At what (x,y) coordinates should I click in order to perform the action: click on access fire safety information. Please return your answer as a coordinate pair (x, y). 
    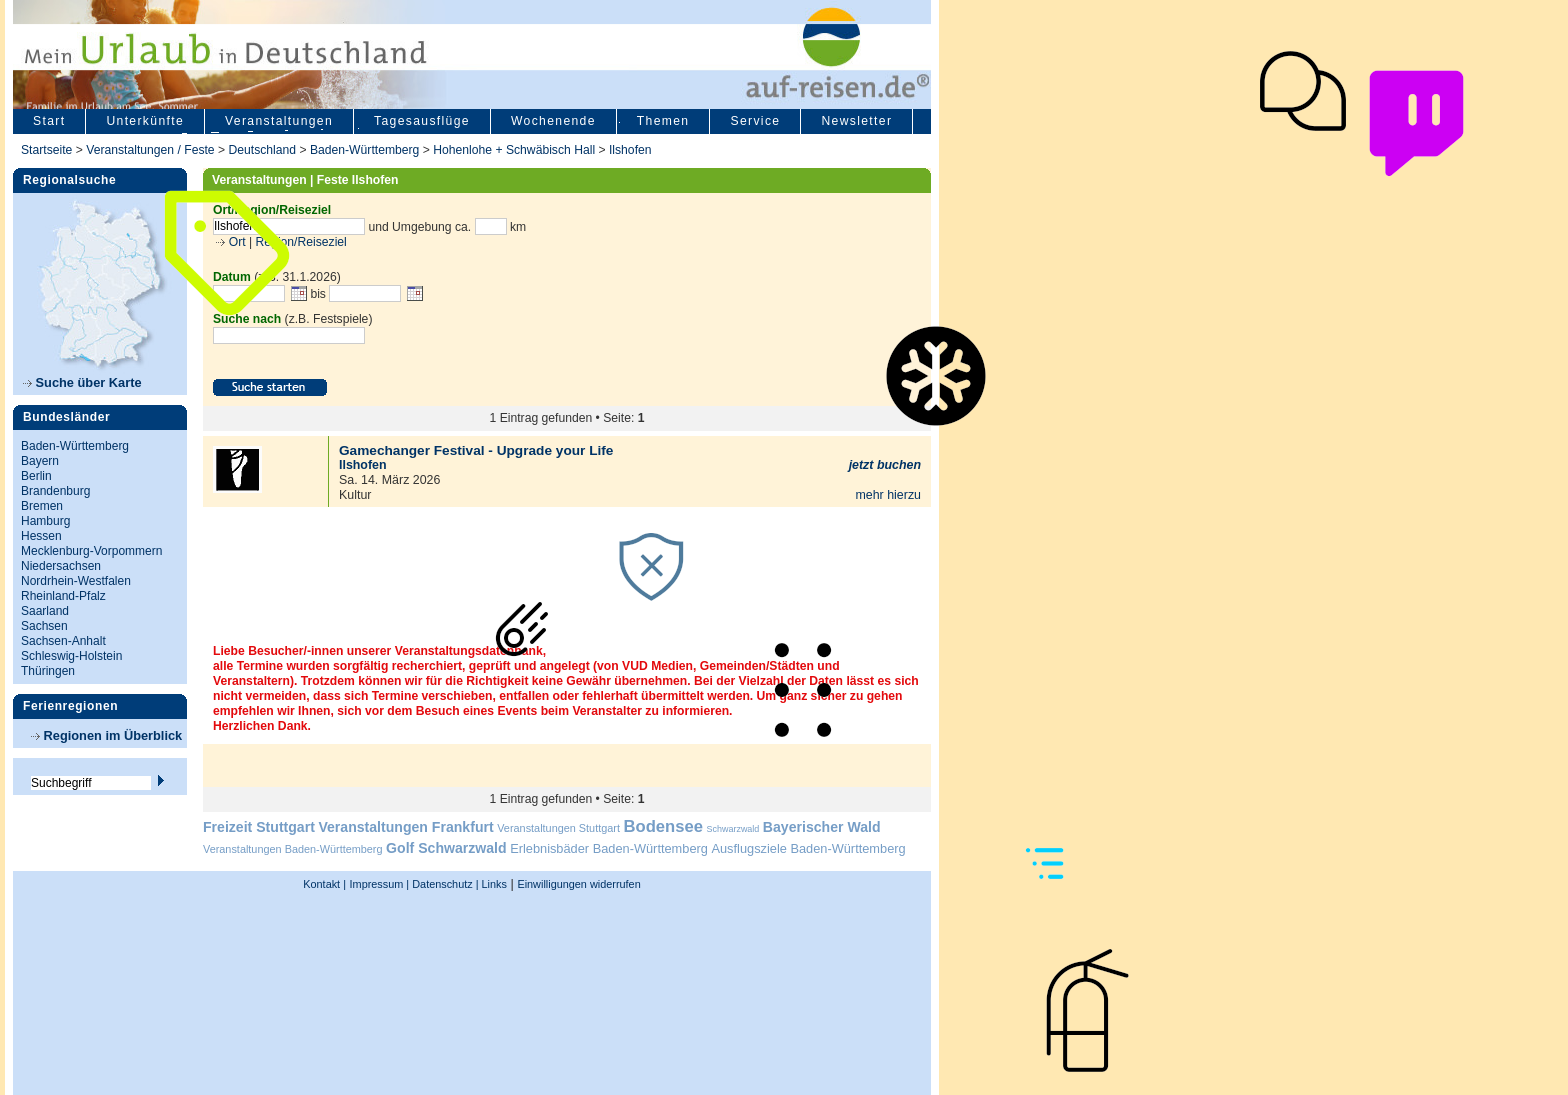
    Looking at the image, I should click on (1081, 1012).